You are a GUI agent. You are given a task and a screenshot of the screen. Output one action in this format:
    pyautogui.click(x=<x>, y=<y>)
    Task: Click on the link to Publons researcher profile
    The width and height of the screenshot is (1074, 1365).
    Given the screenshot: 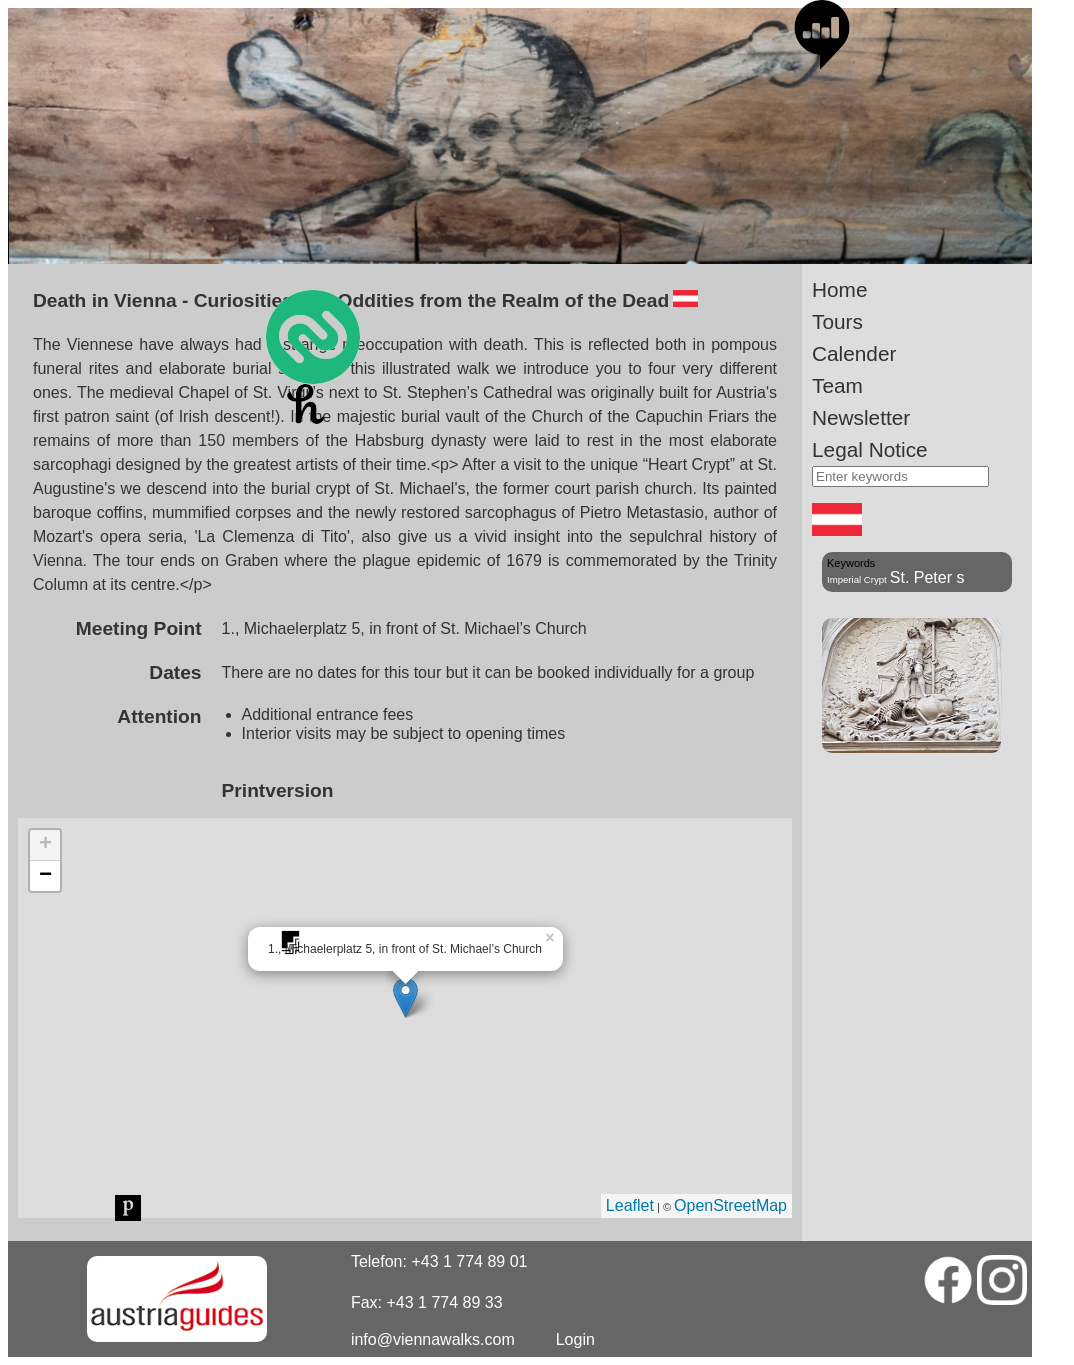 What is the action you would take?
    pyautogui.click(x=128, y=1208)
    